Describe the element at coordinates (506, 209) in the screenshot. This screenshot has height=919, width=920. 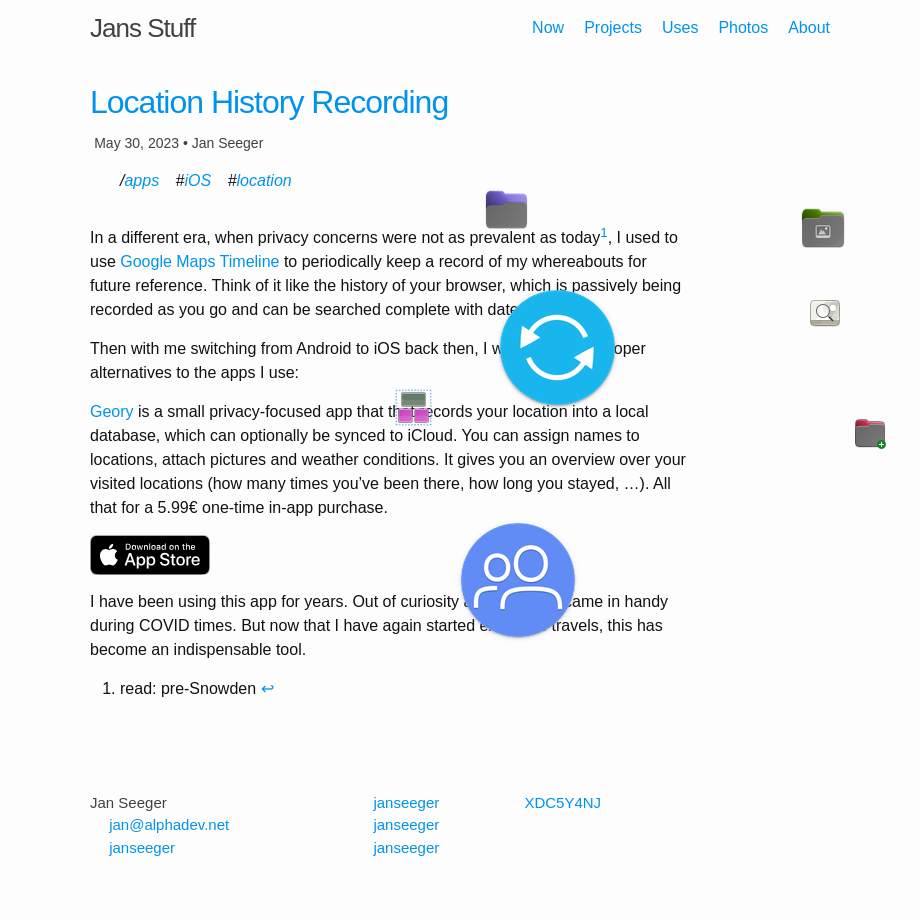
I see `drop files here to add to folder` at that location.